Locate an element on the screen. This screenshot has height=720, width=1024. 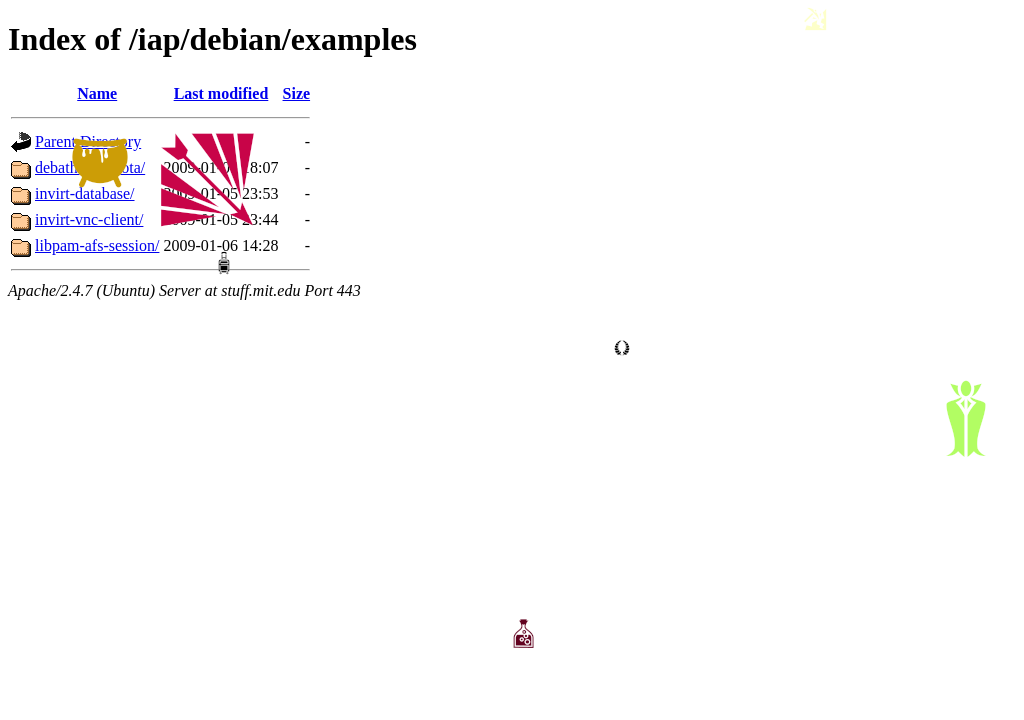
select vampire character or costume is located at coordinates (966, 418).